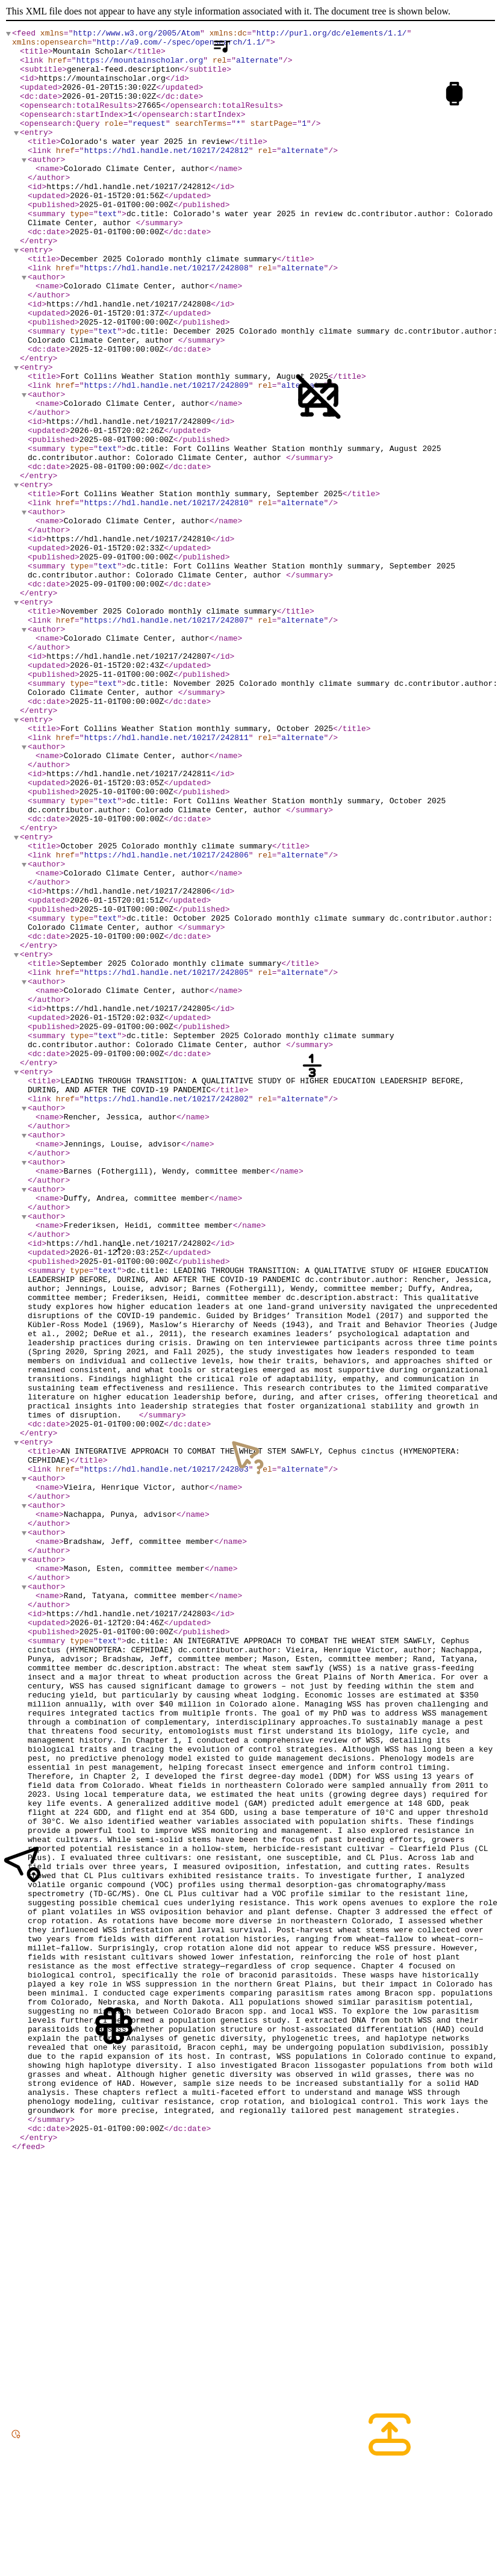  Describe the element at coordinates (454, 93) in the screenshot. I see `access smartwatch settings` at that location.